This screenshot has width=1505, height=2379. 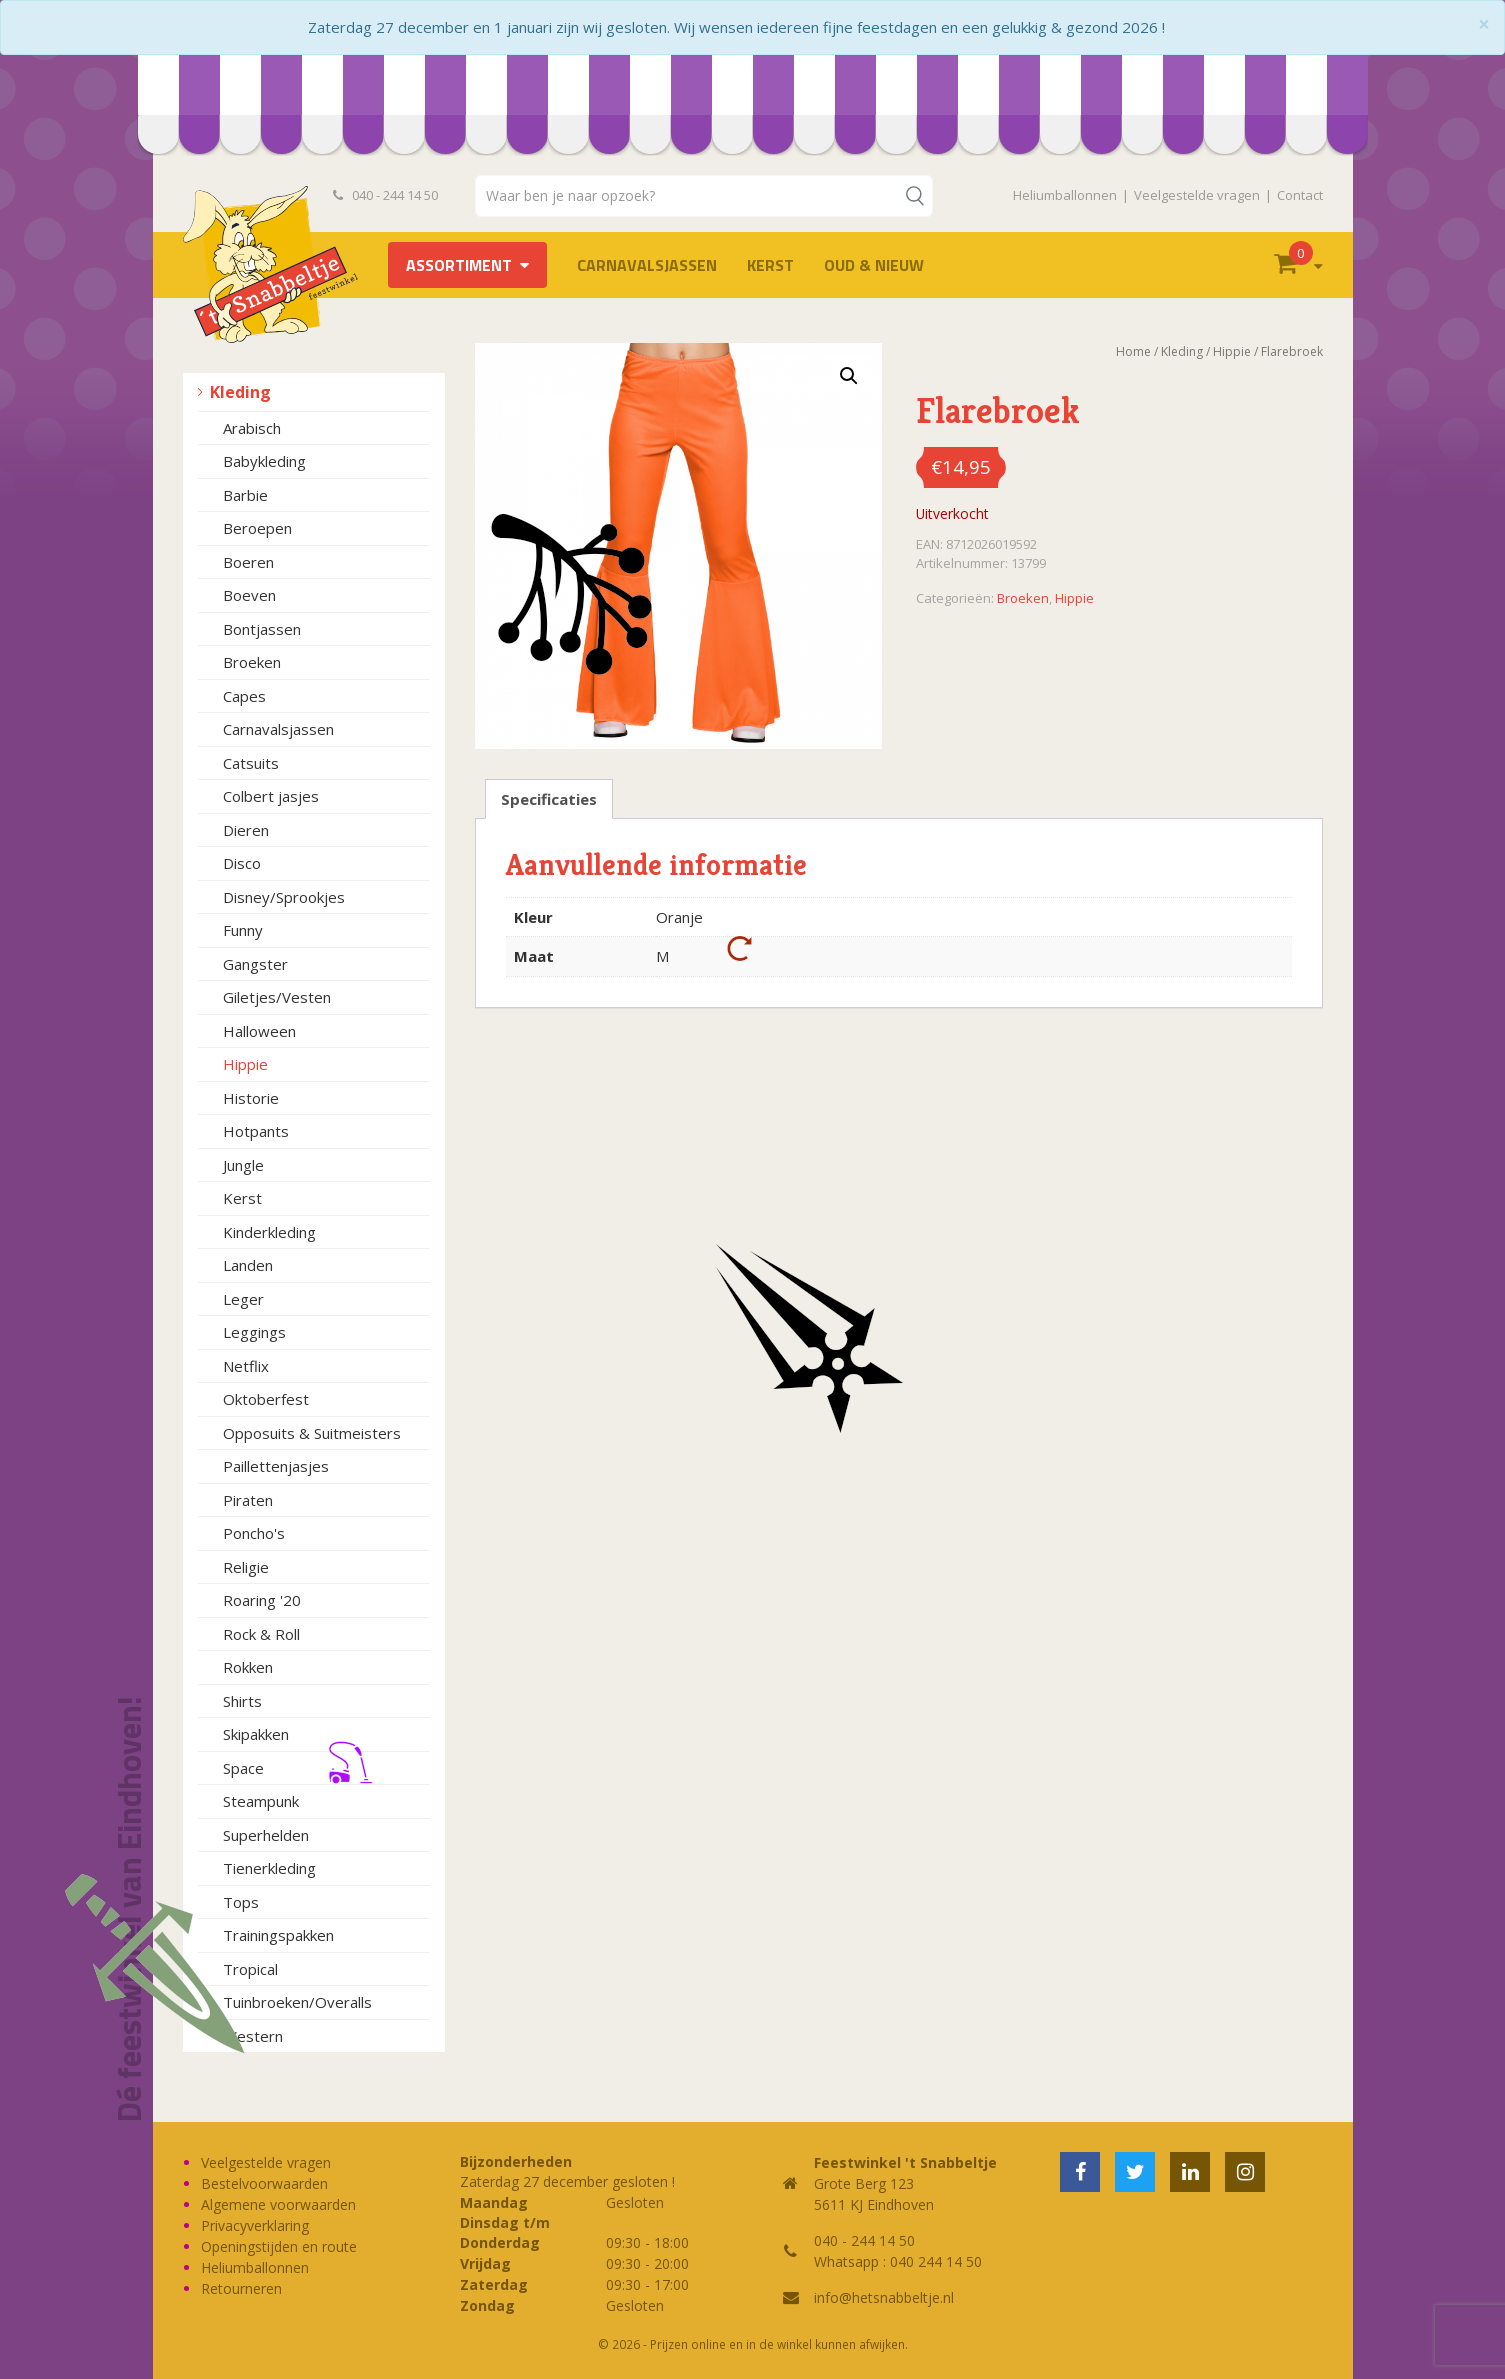 What do you see at coordinates (350, 1762) in the screenshot?
I see `access cleaning or vacuum robot controls` at bounding box center [350, 1762].